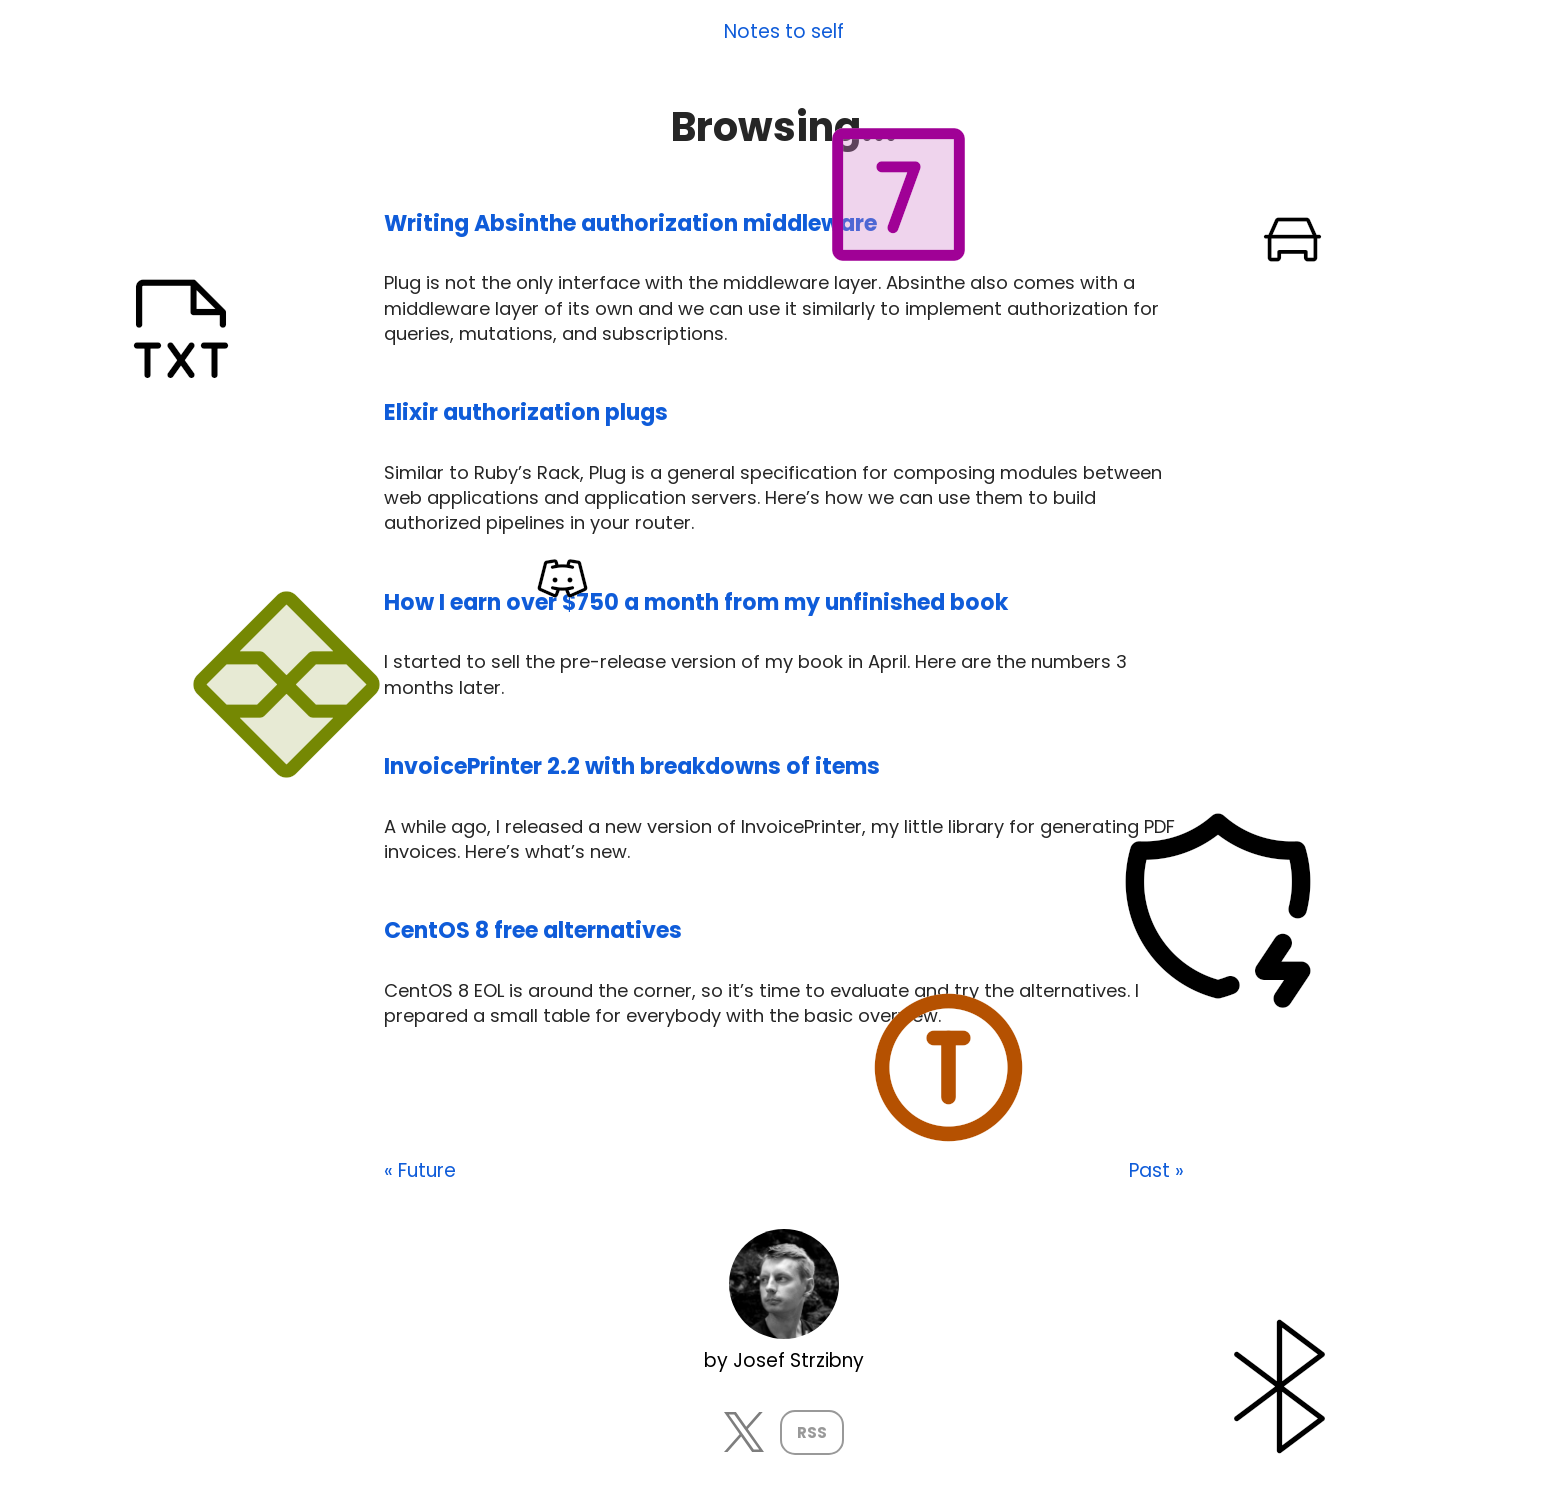  What do you see at coordinates (181, 333) in the screenshot?
I see `open a text file` at bounding box center [181, 333].